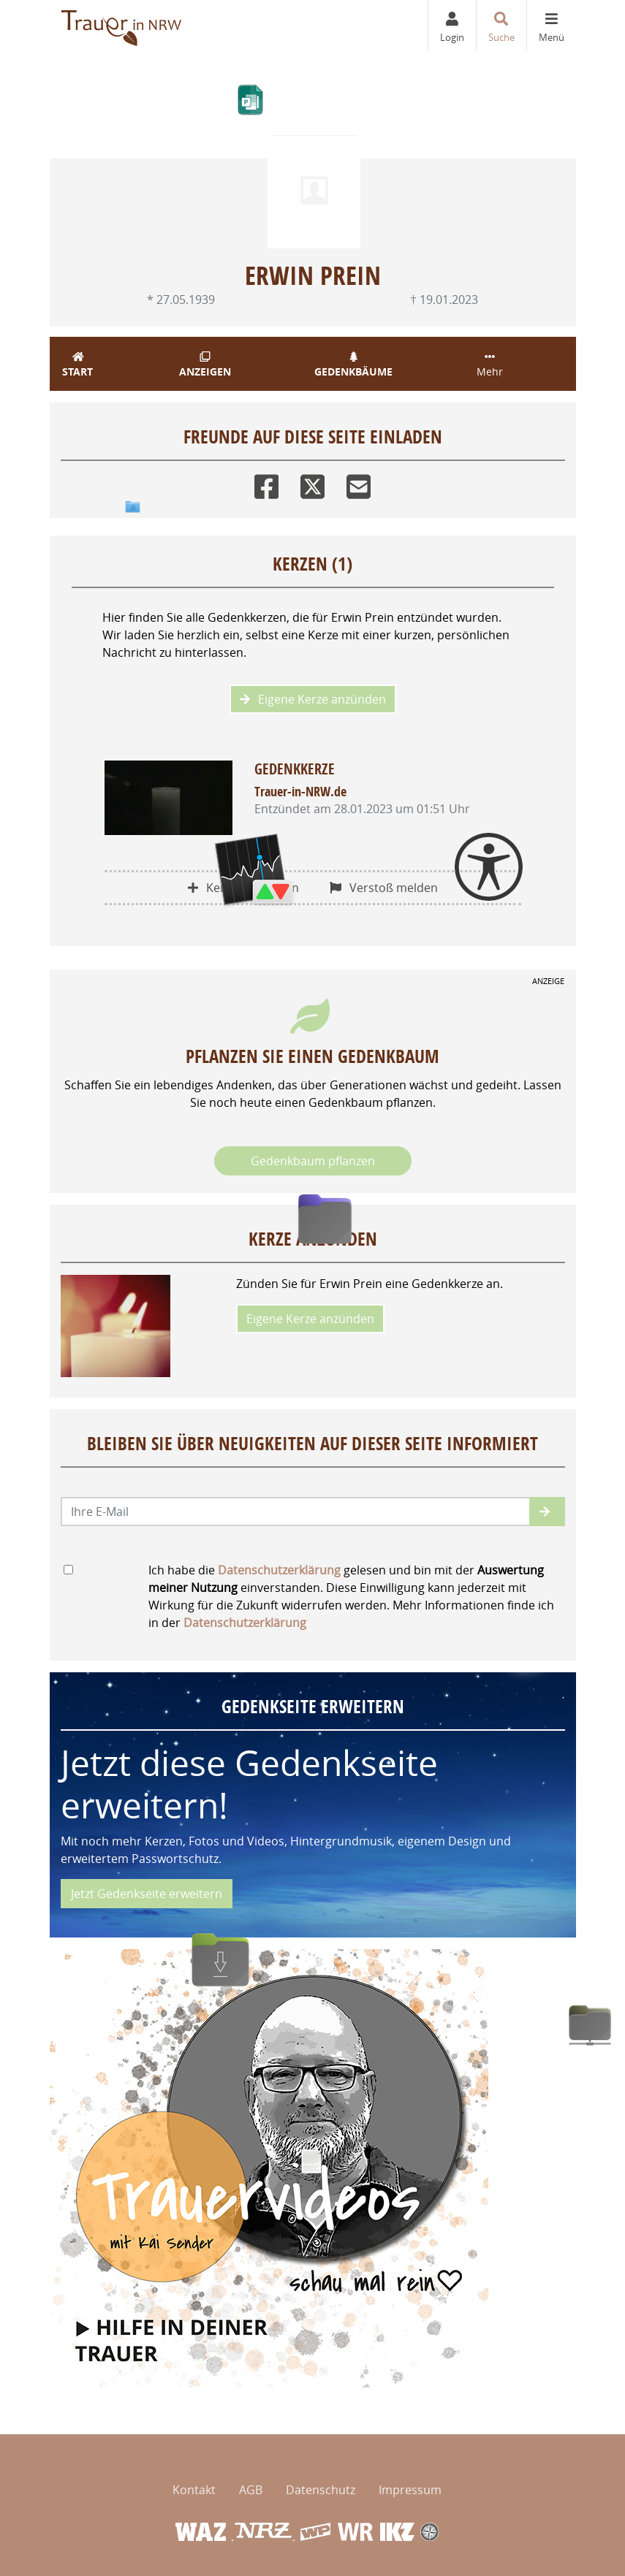  I want to click on access stocks preferences or settings, so click(254, 869).